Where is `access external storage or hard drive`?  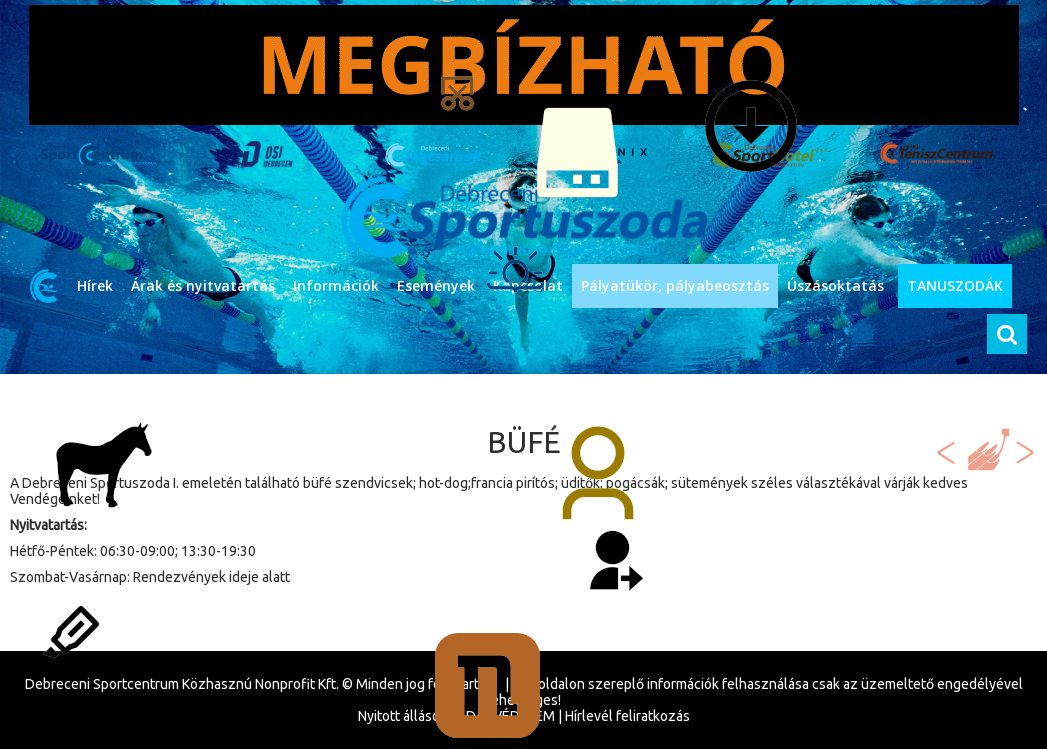
access external storage or hard drive is located at coordinates (577, 152).